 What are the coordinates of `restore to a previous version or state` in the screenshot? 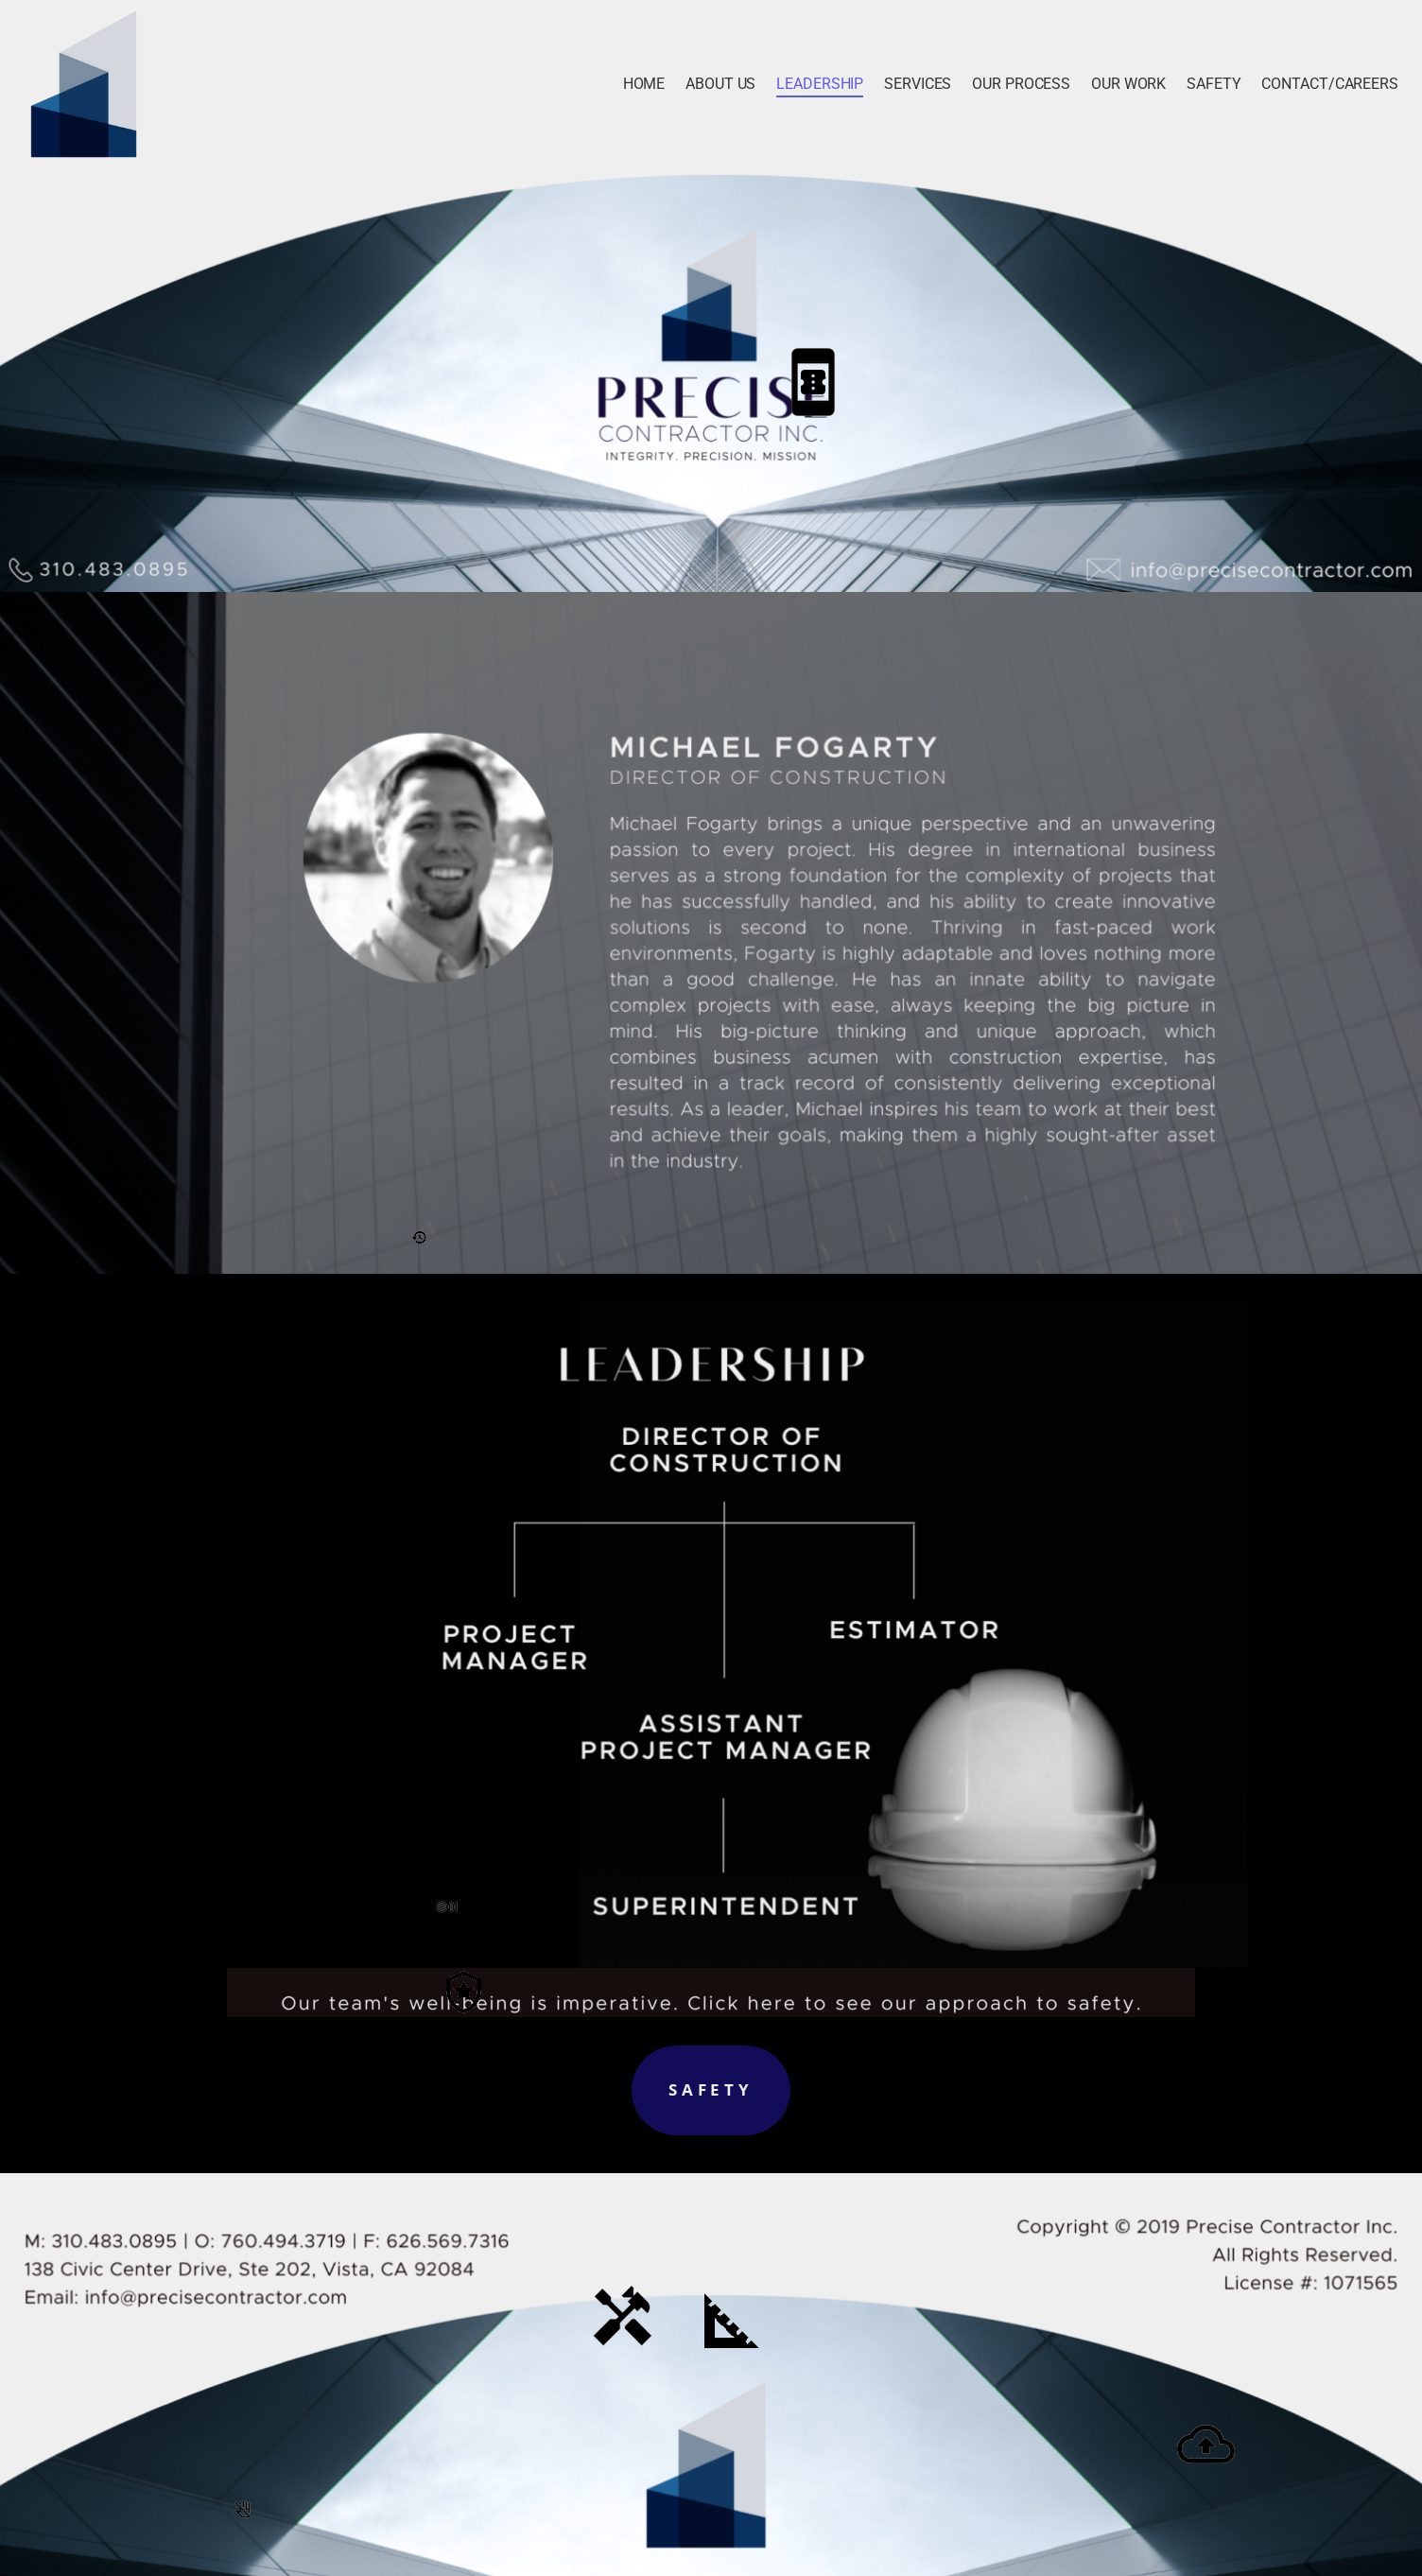 It's located at (419, 1237).